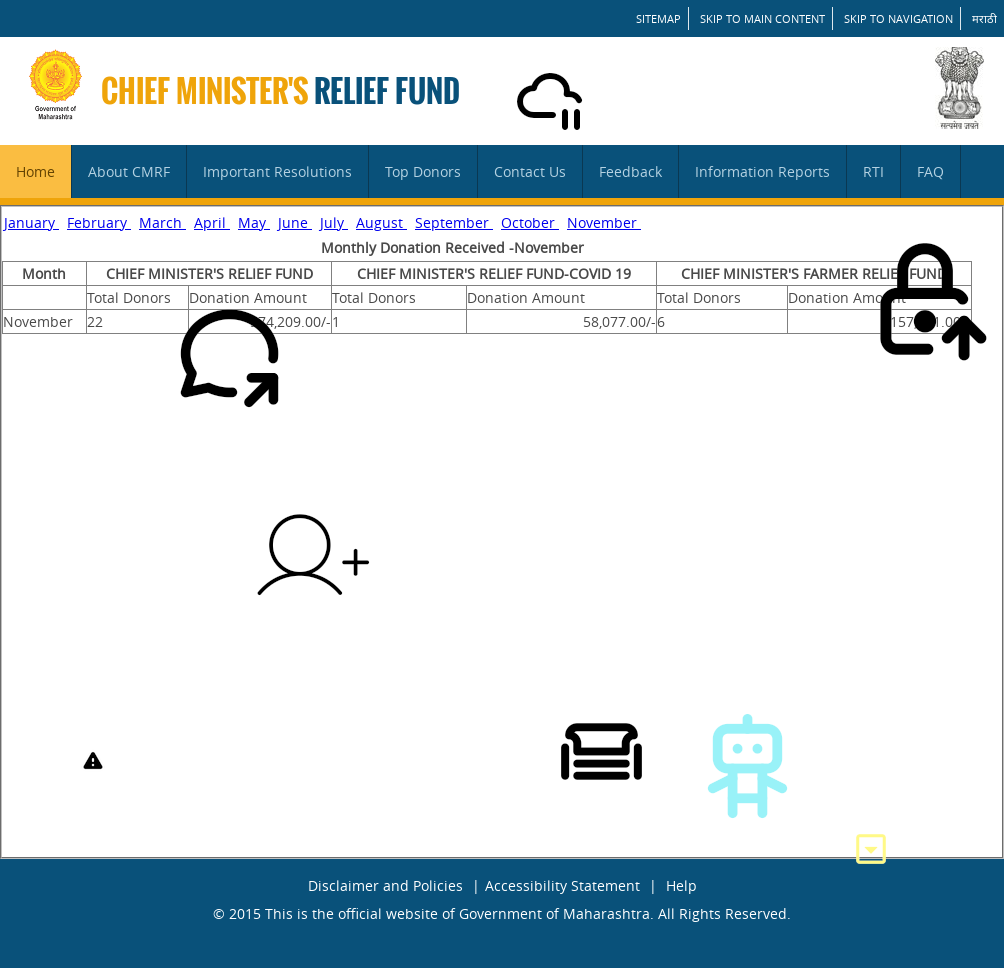 This screenshot has height=968, width=1004. I want to click on open a dropdown menu, so click(871, 849).